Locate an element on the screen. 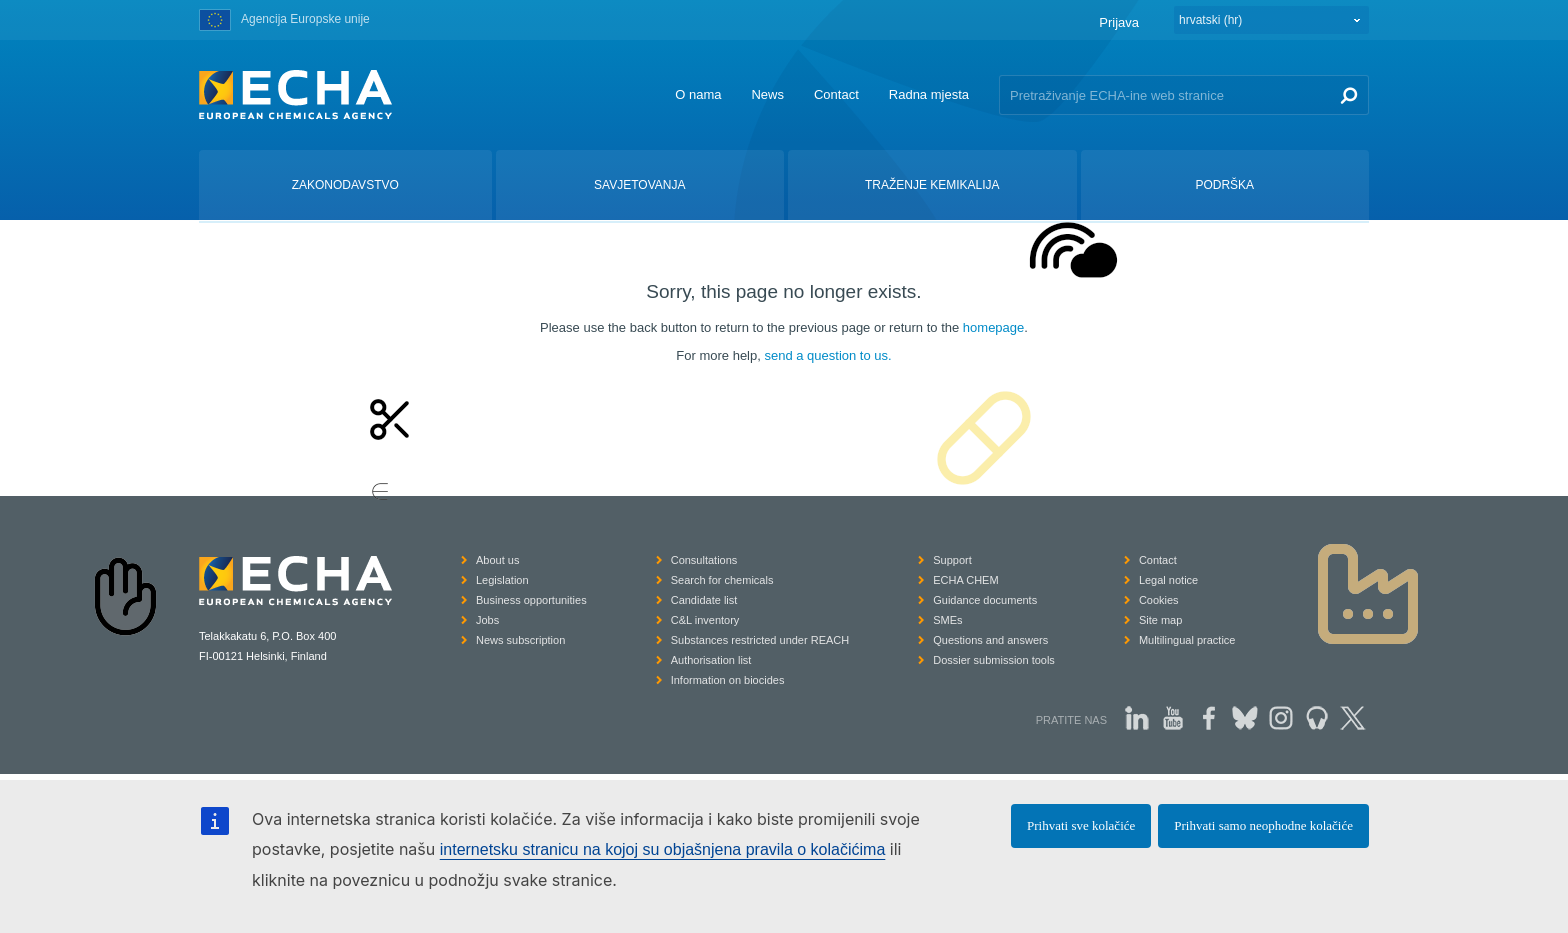 This screenshot has width=1568, height=933. indicates set membership in mathematical notation is located at coordinates (380, 491).